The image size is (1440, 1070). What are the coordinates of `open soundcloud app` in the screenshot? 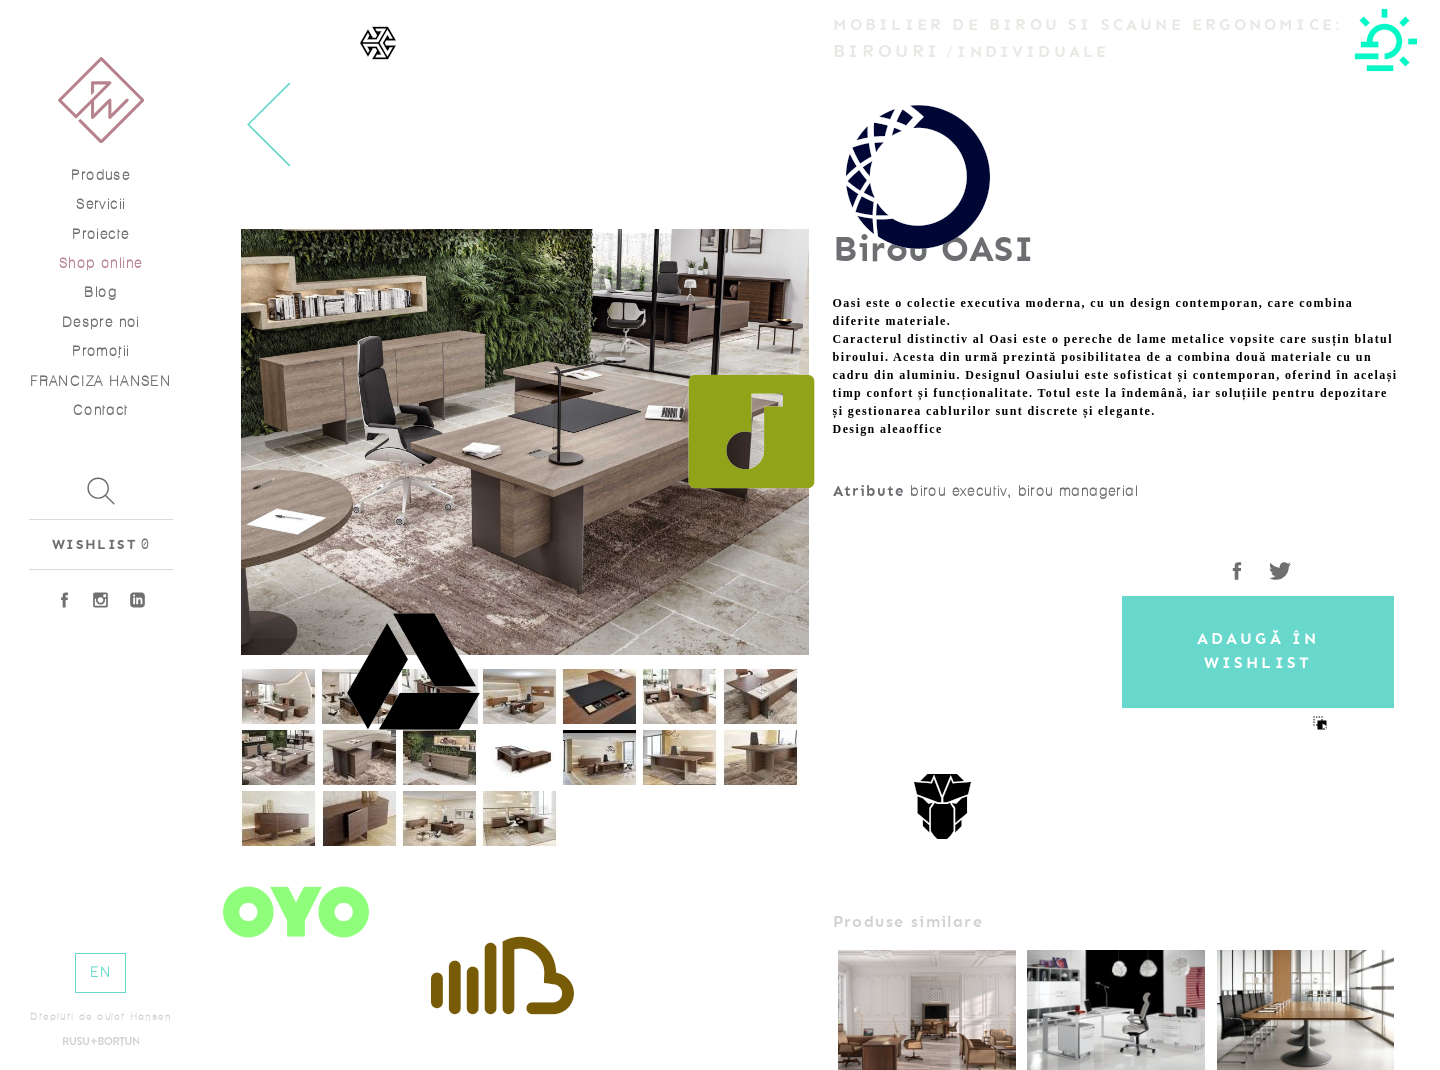 It's located at (502, 972).